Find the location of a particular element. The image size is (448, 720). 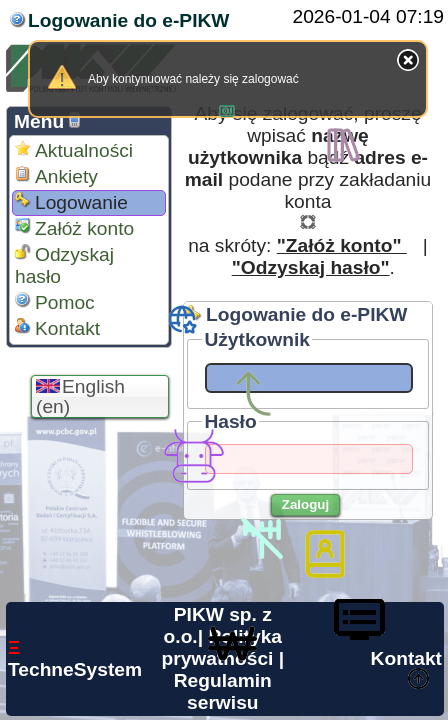

scroll to top of page is located at coordinates (418, 678).